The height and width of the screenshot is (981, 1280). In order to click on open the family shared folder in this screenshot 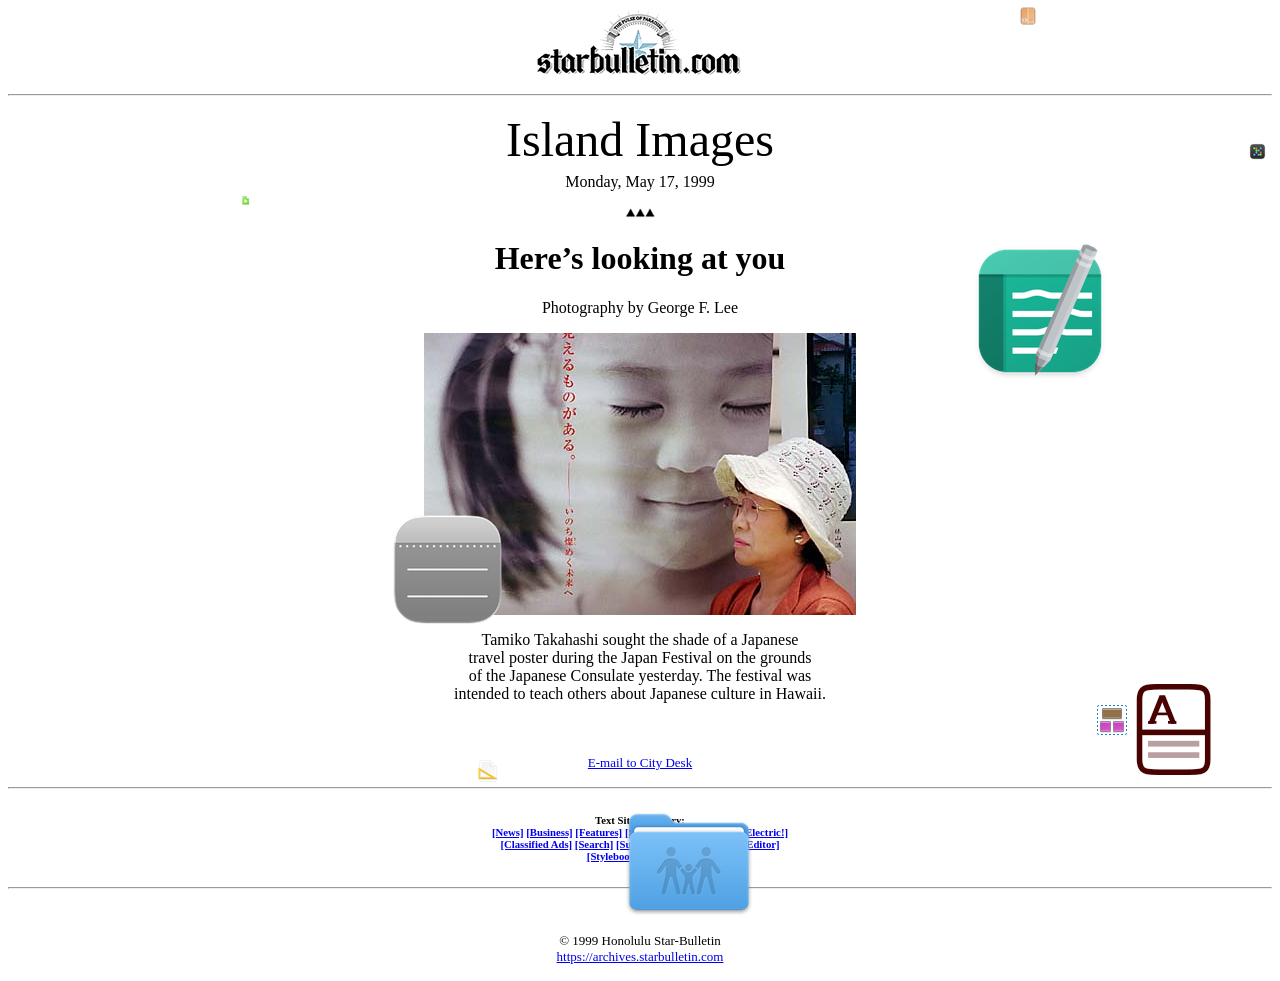, I will do `click(689, 862)`.